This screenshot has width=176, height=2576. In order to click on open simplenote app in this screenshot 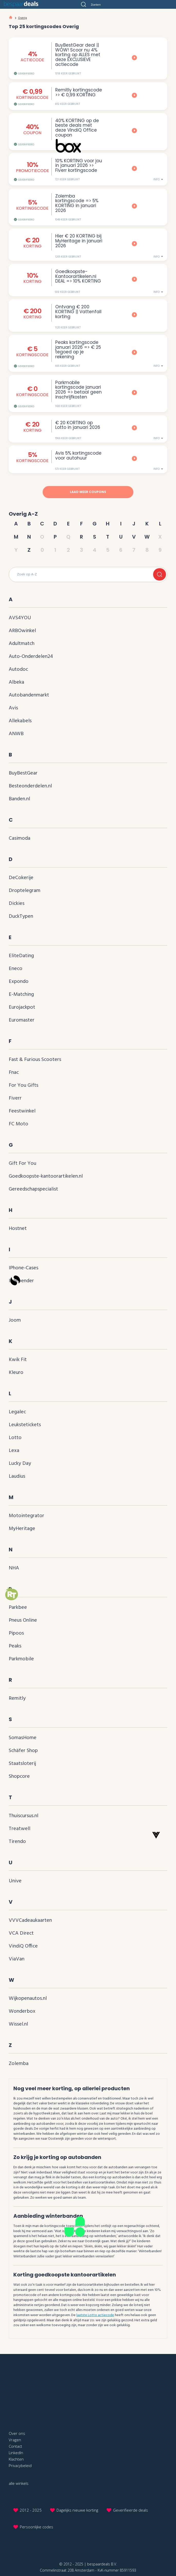, I will do `click(15, 1280)`.